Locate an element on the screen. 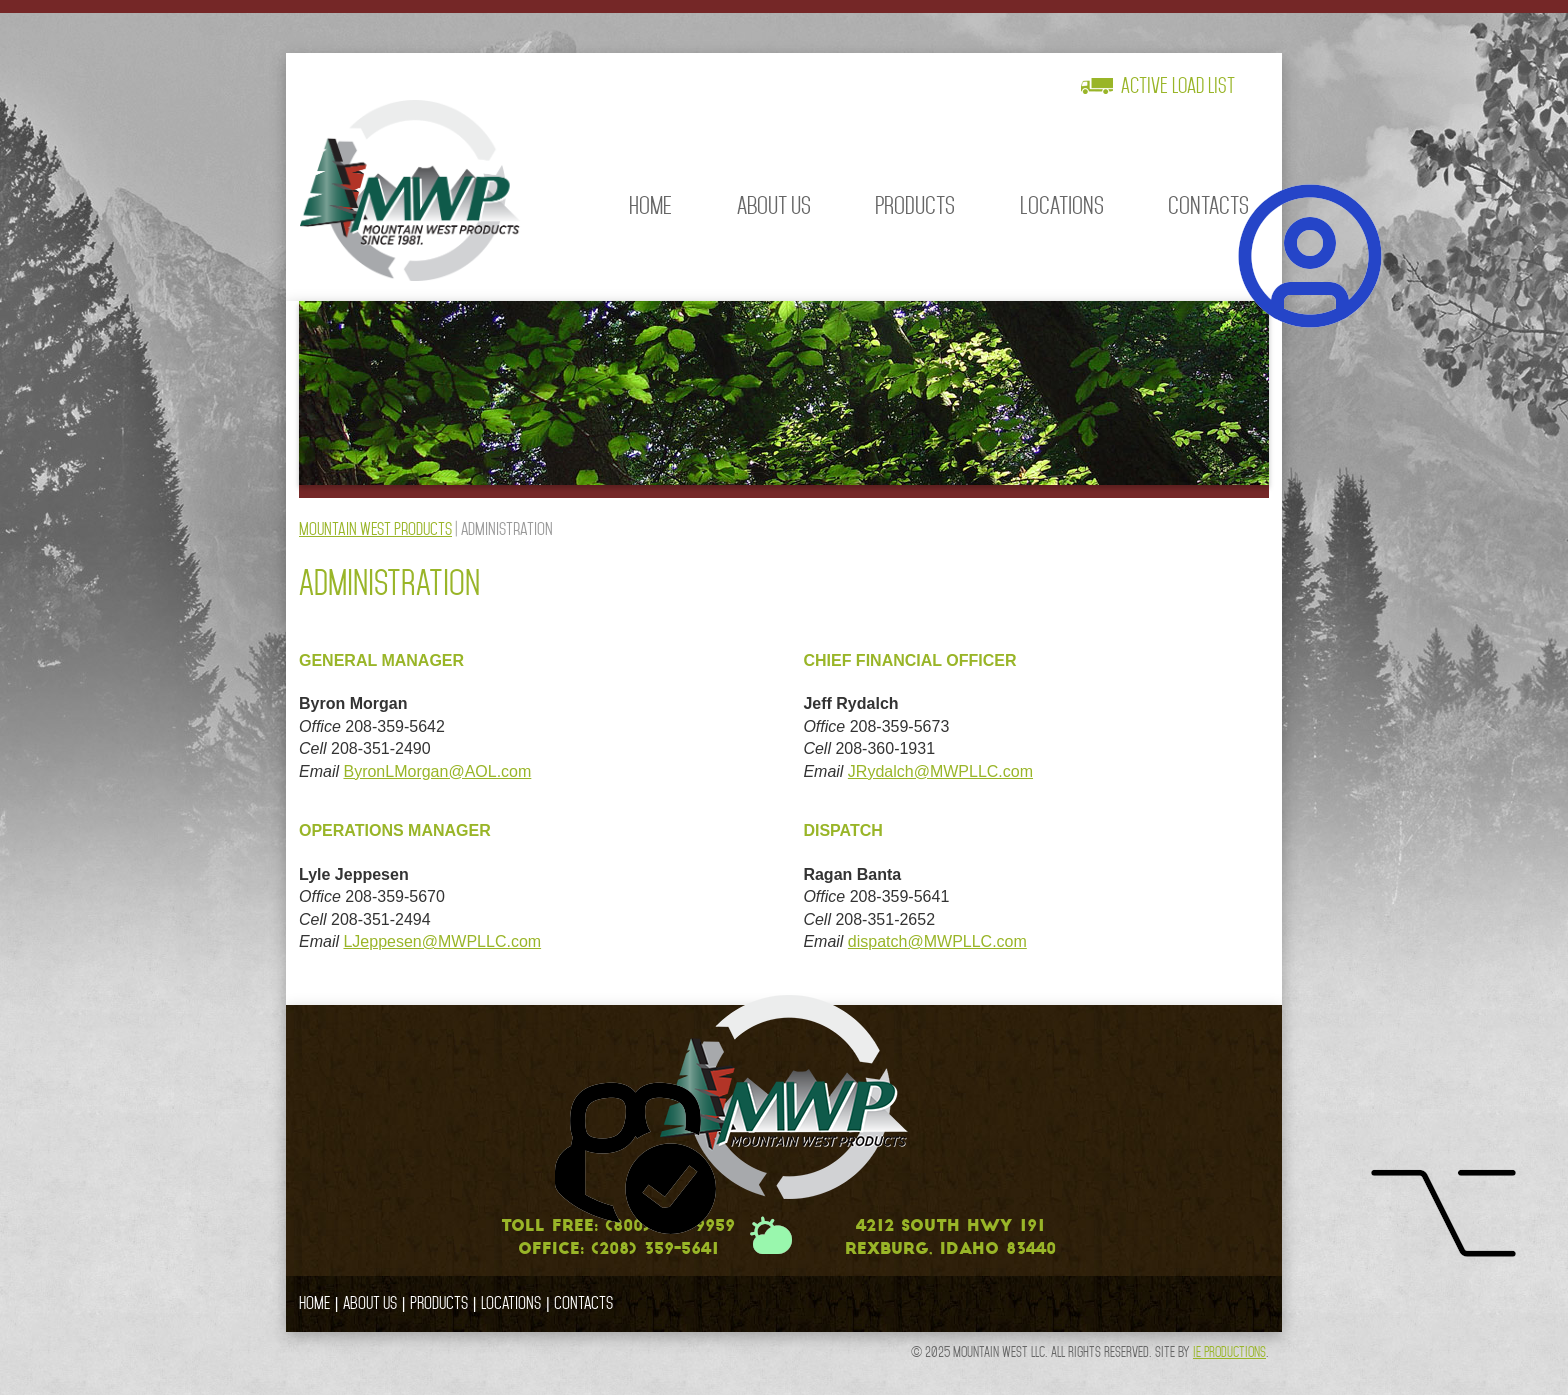  keyboard option/alt key symbol is located at coordinates (1443, 1207).